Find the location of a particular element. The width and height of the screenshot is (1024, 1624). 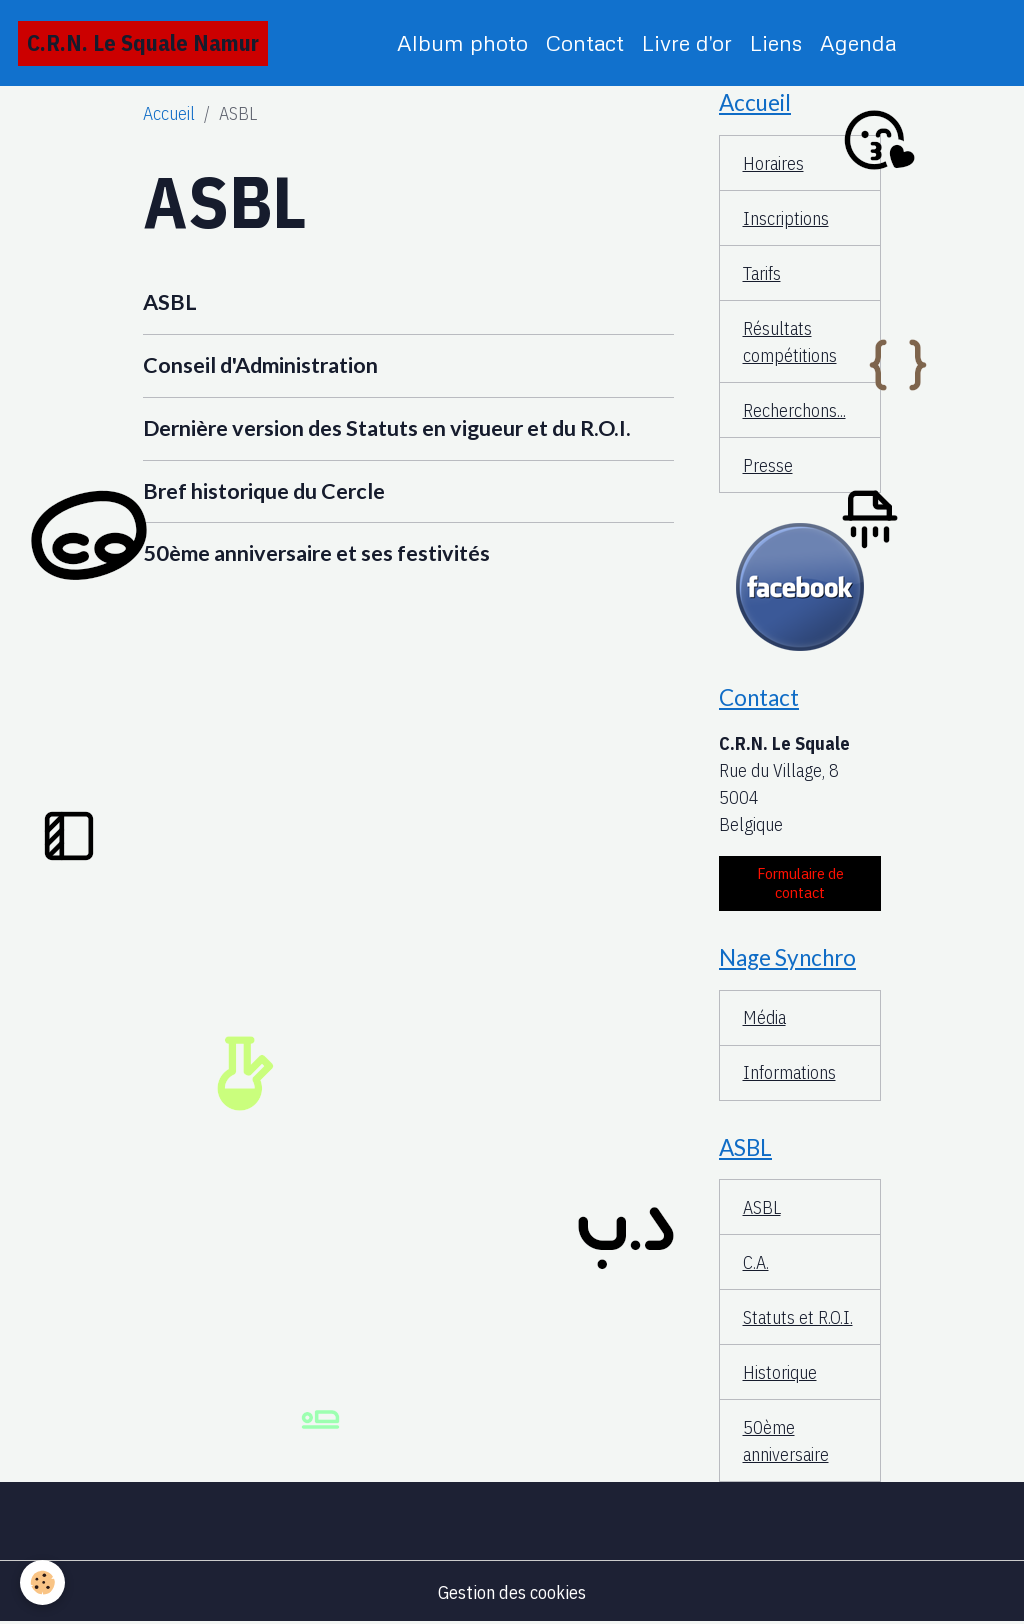

access smoking or cannabis-related content is located at coordinates (243, 1073).